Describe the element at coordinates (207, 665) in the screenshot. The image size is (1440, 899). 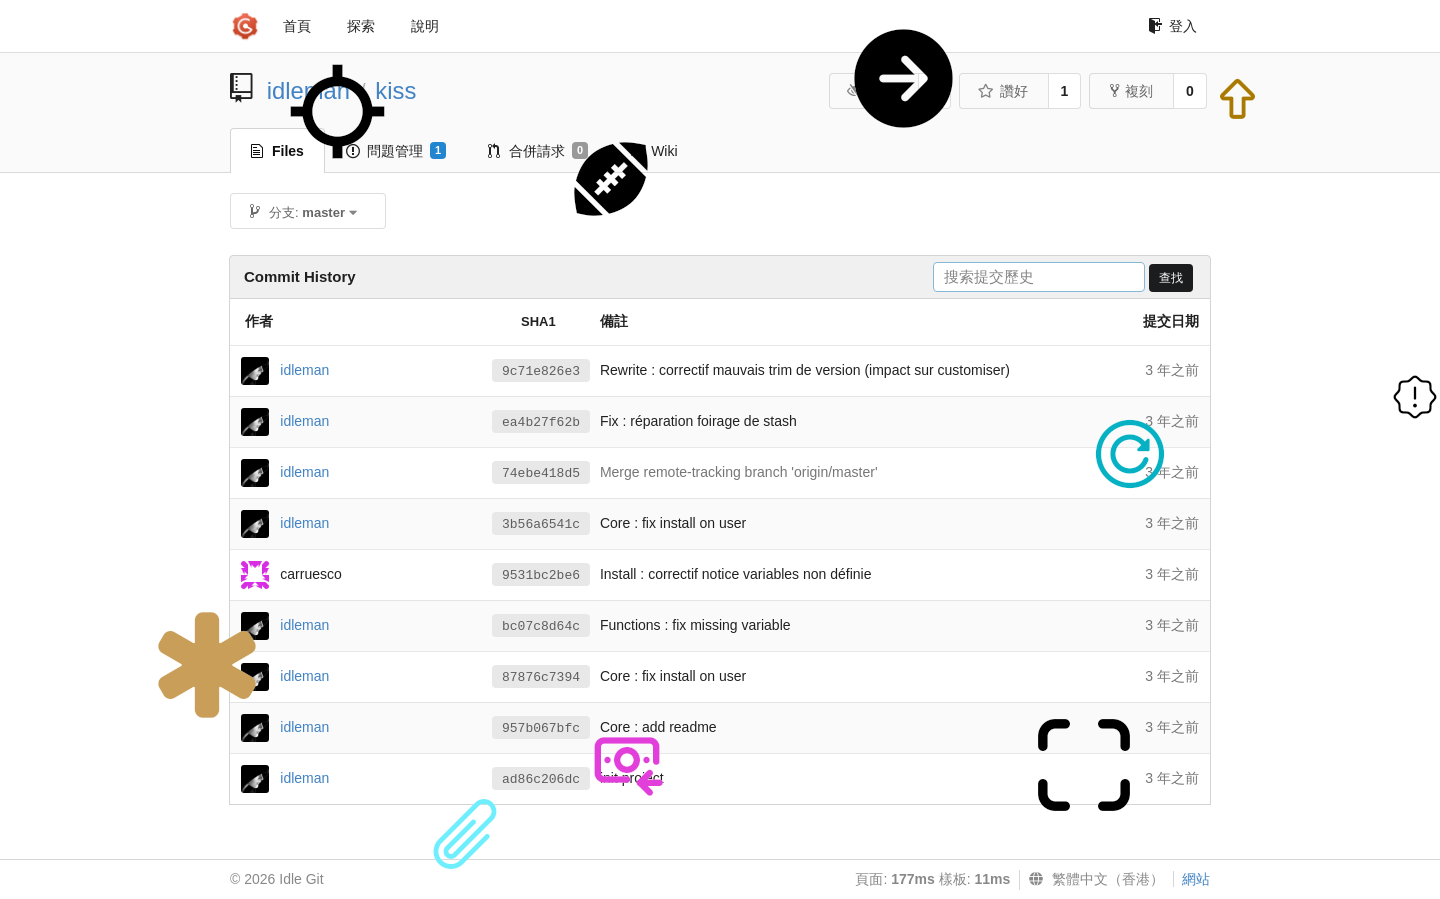
I see `access medical or health-related features` at that location.